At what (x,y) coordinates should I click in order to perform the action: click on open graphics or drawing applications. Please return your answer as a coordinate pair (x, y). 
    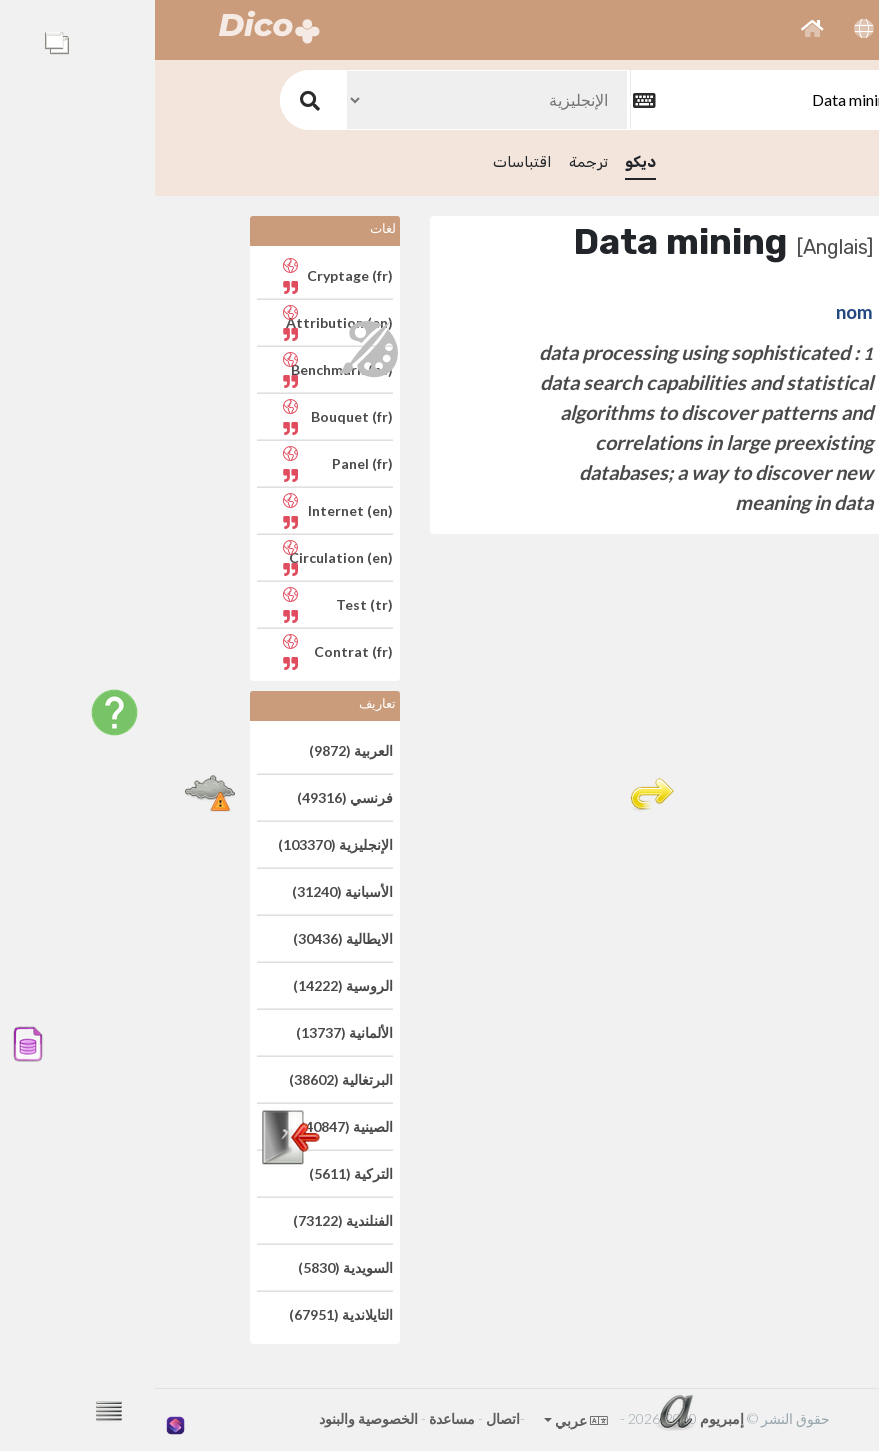
    Looking at the image, I should click on (368, 351).